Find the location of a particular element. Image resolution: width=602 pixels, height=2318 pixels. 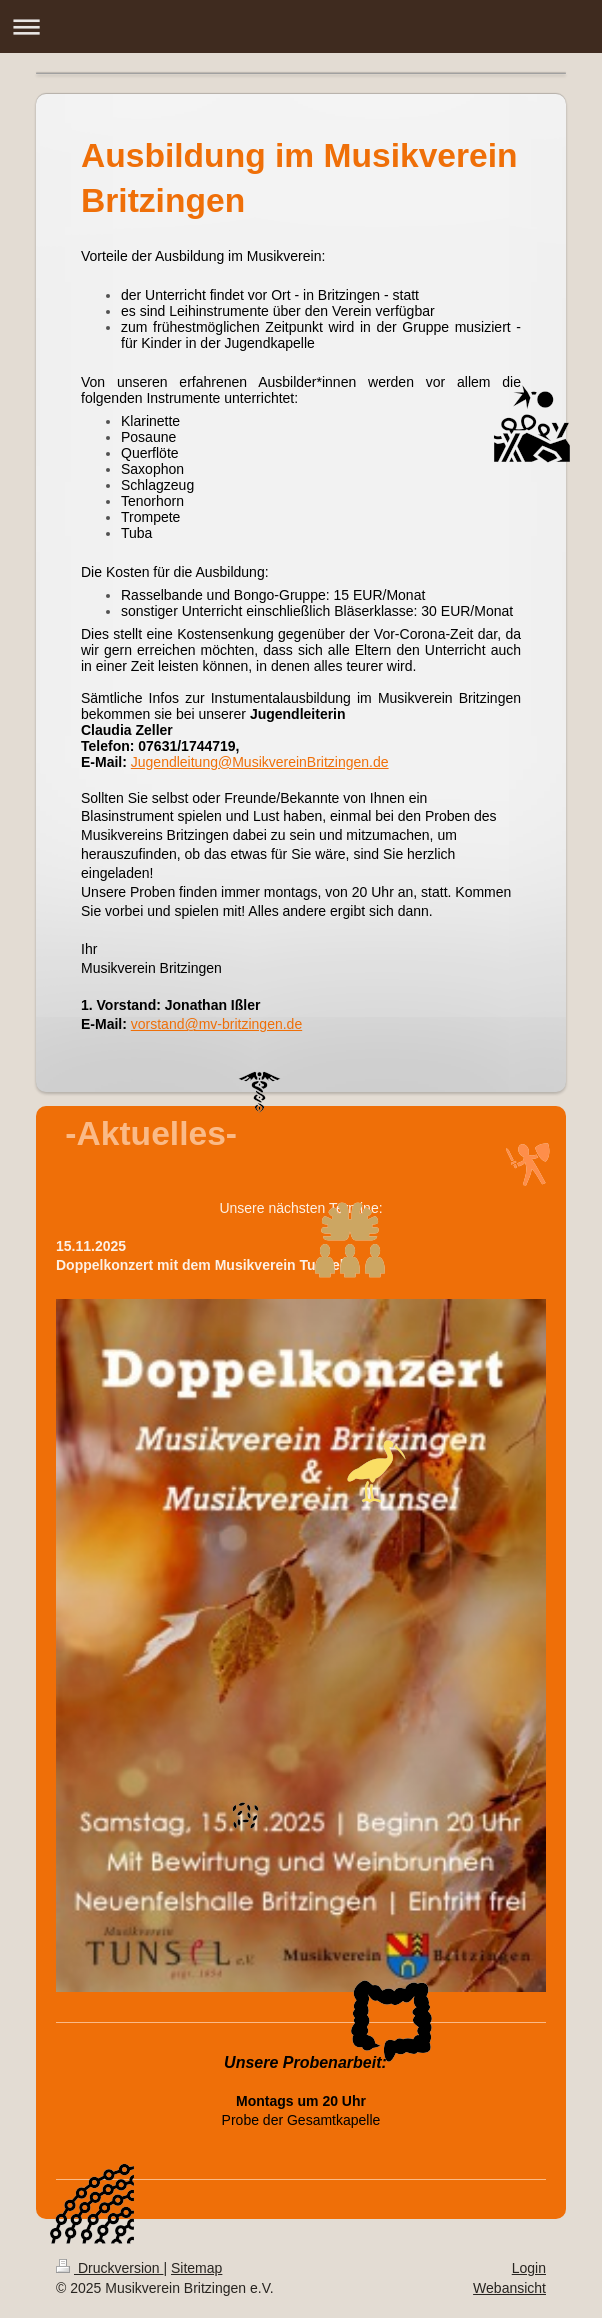

indicates a secure or encrypted connection is located at coordinates (92, 2202).